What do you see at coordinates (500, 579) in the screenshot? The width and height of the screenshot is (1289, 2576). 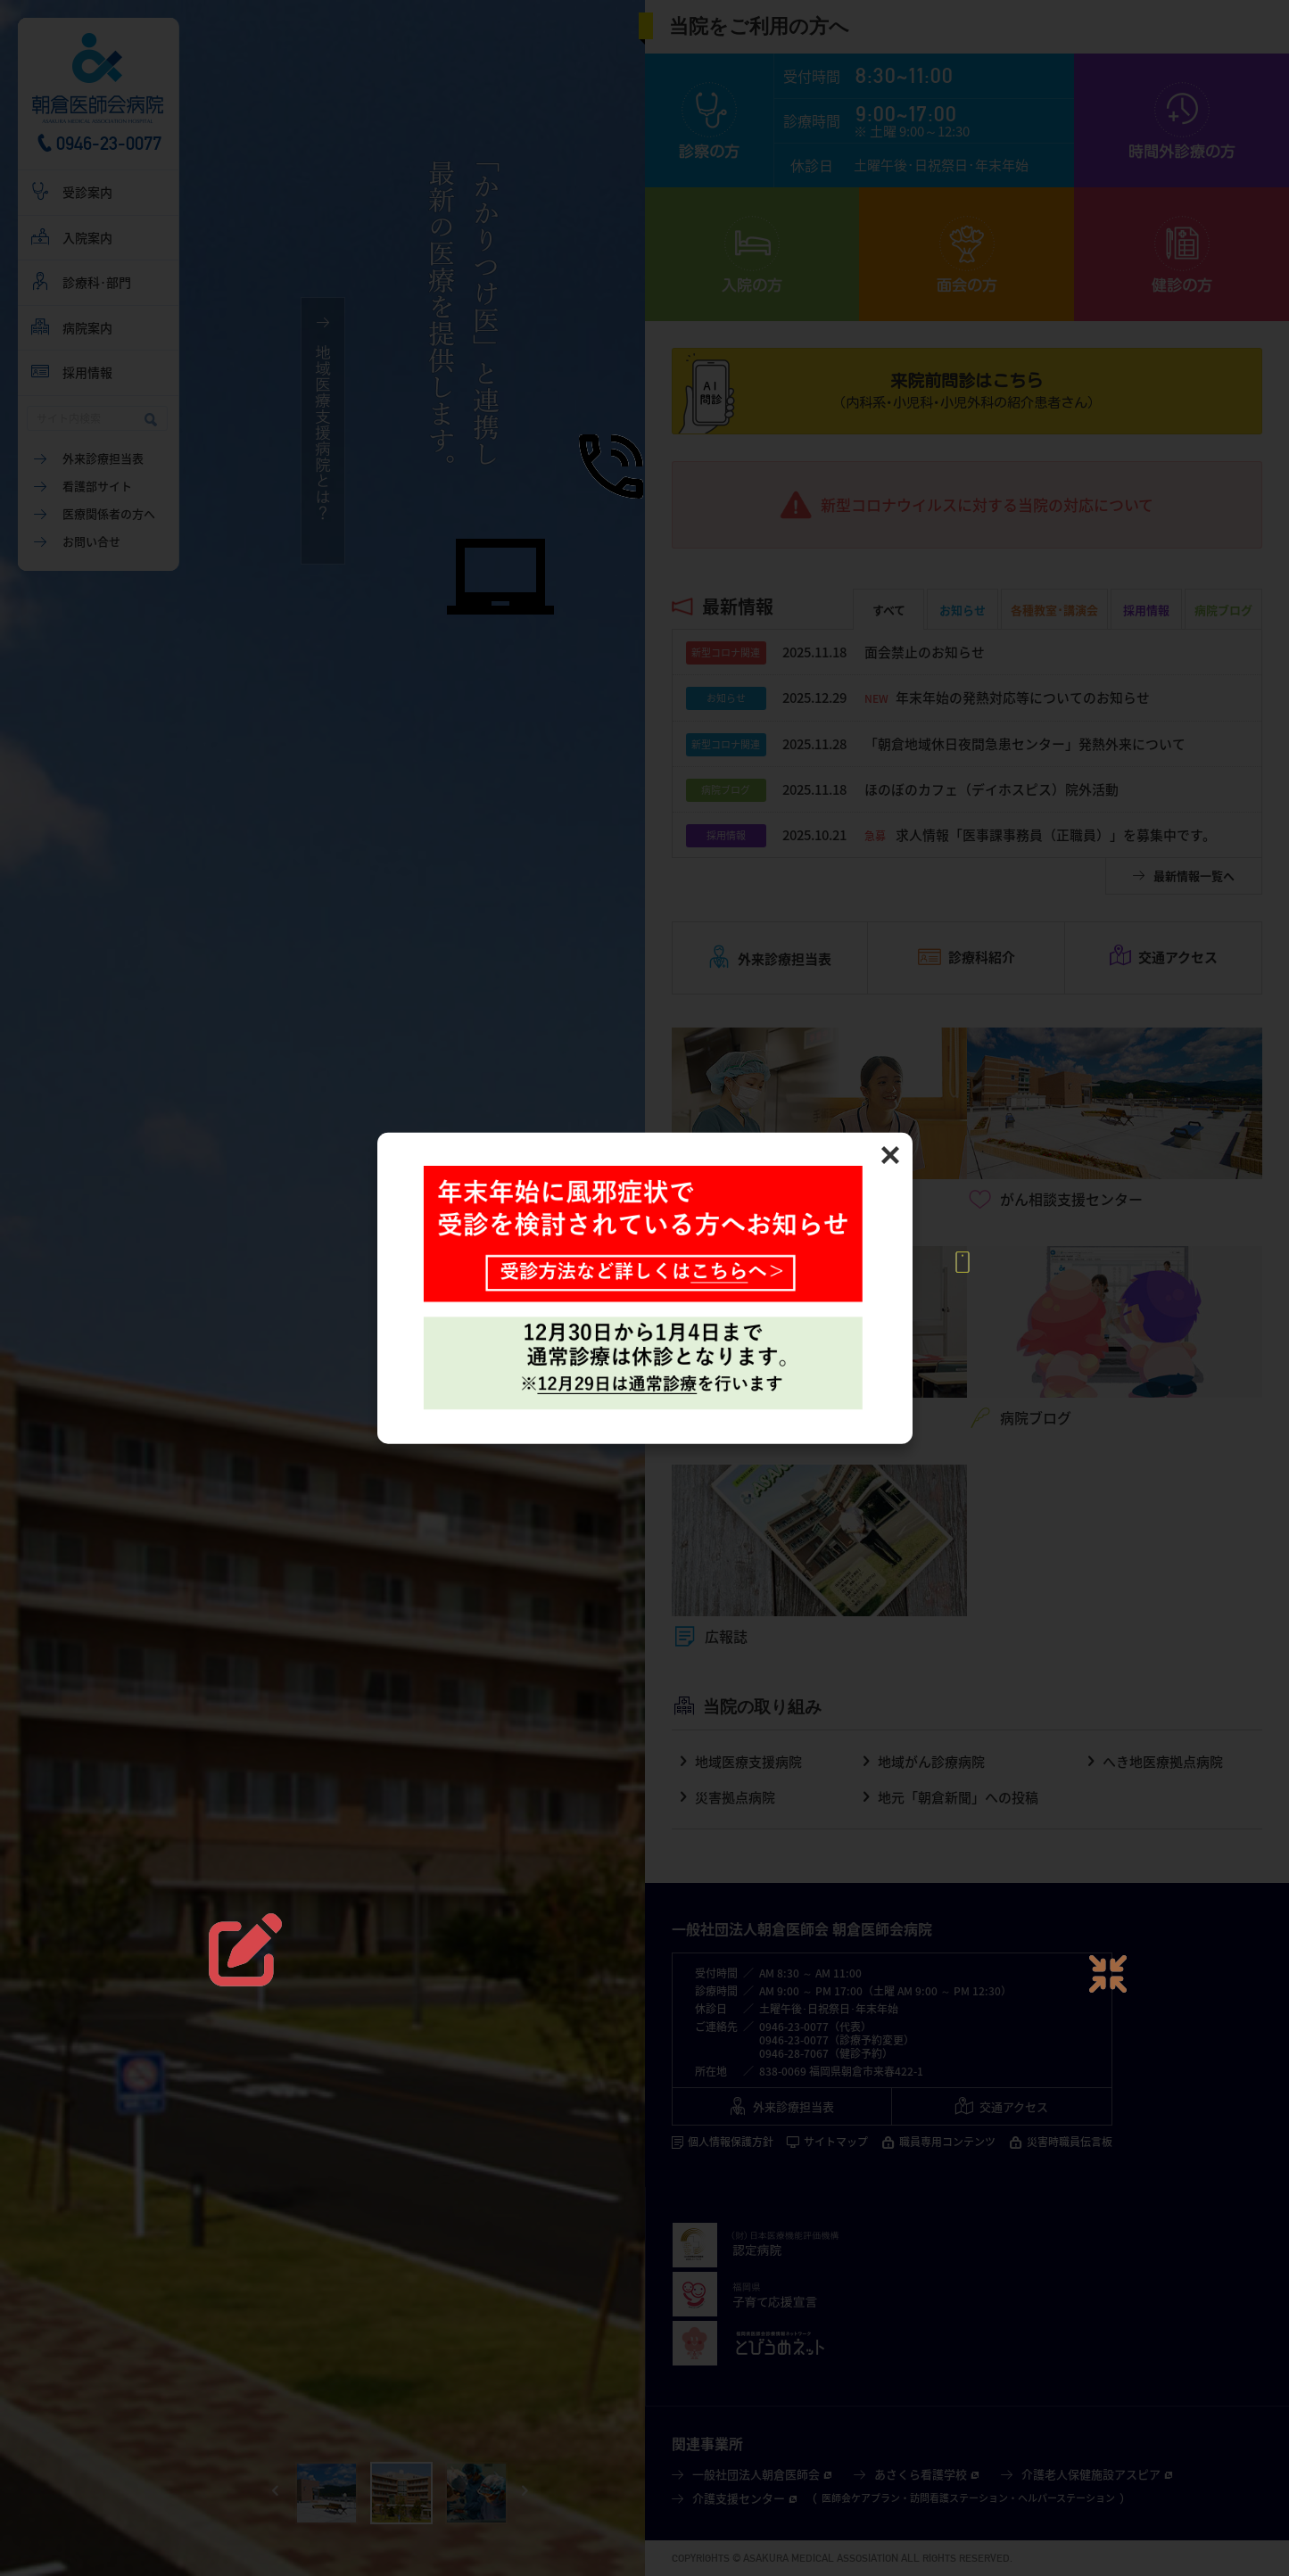 I see `access chromebook or laptop settings` at bounding box center [500, 579].